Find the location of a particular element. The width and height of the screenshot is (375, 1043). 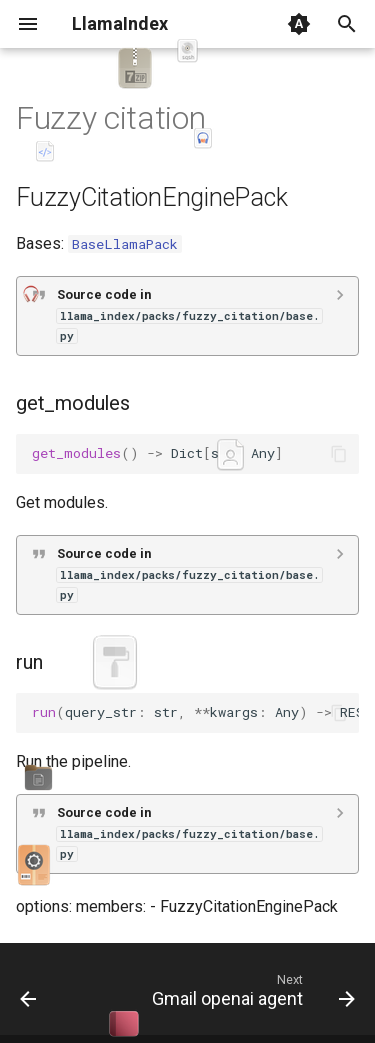

open your documents folder is located at coordinates (38, 777).